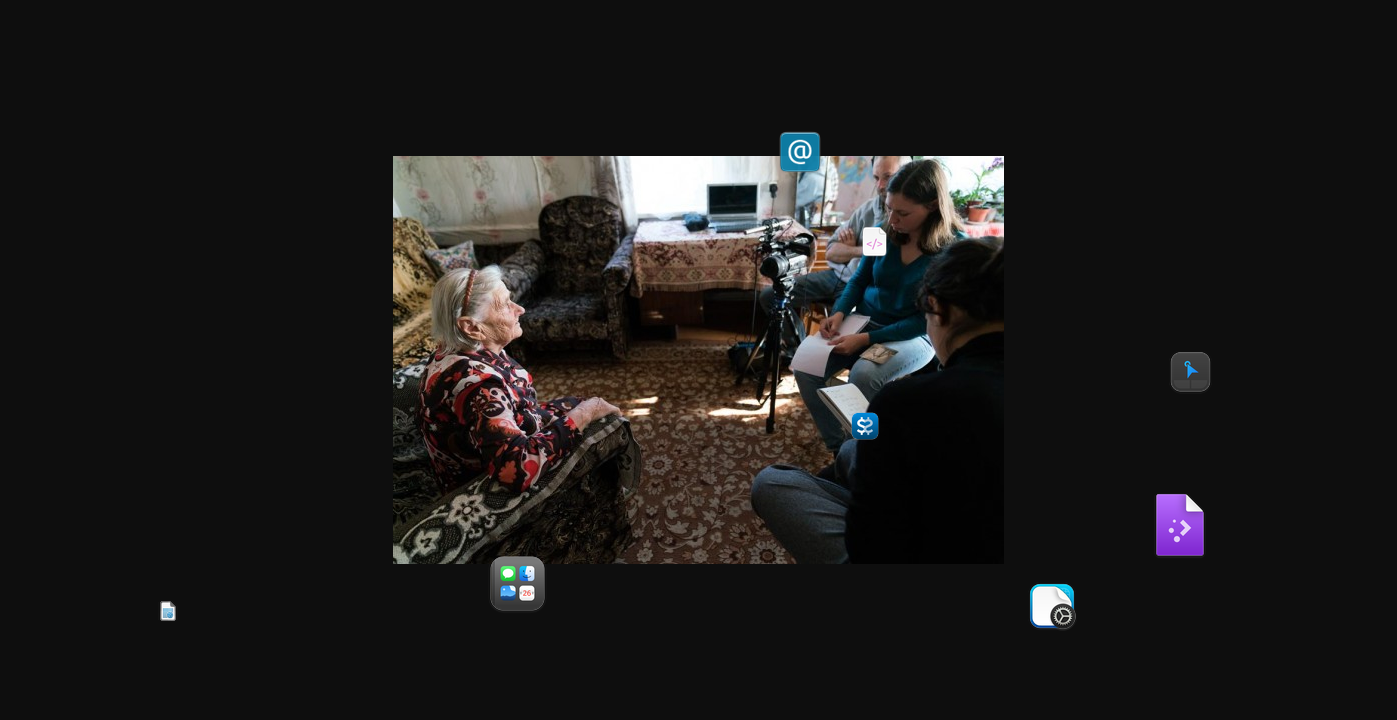 The width and height of the screenshot is (1397, 720). What do you see at coordinates (1180, 526) in the screenshot?
I see `plasma application file type indicator` at bounding box center [1180, 526].